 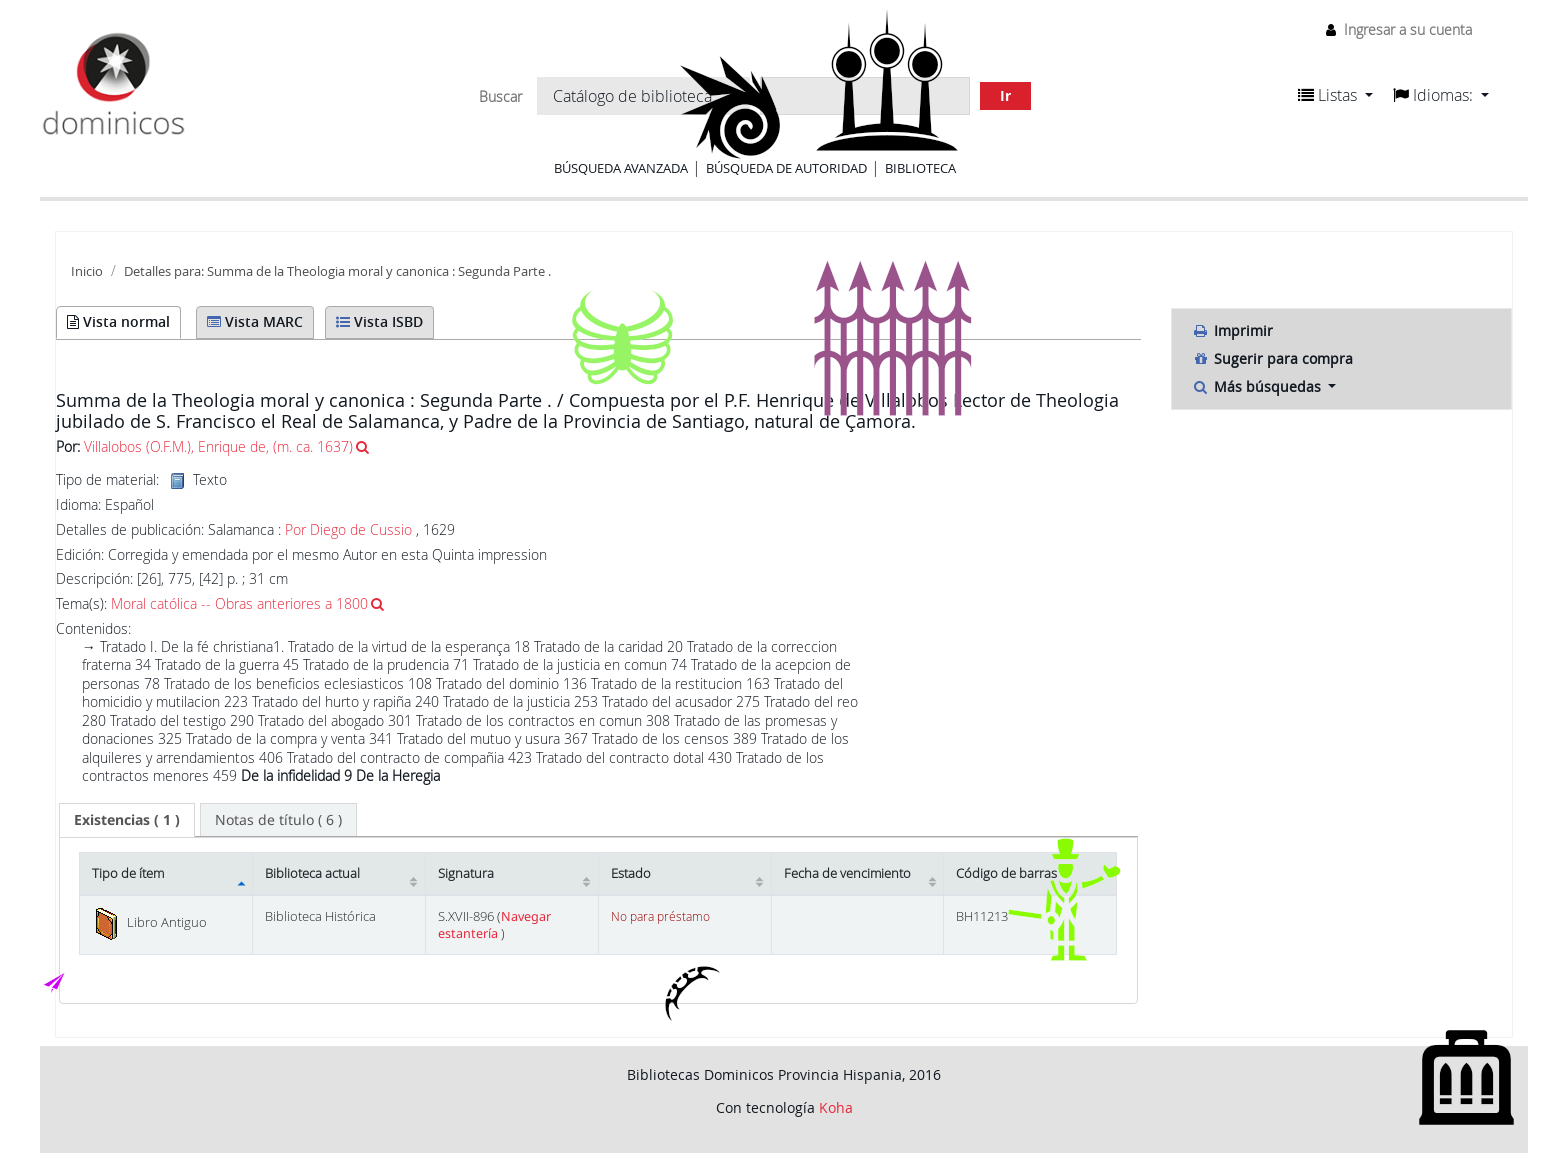 I want to click on circus or entertainment category, so click(x=1066, y=899).